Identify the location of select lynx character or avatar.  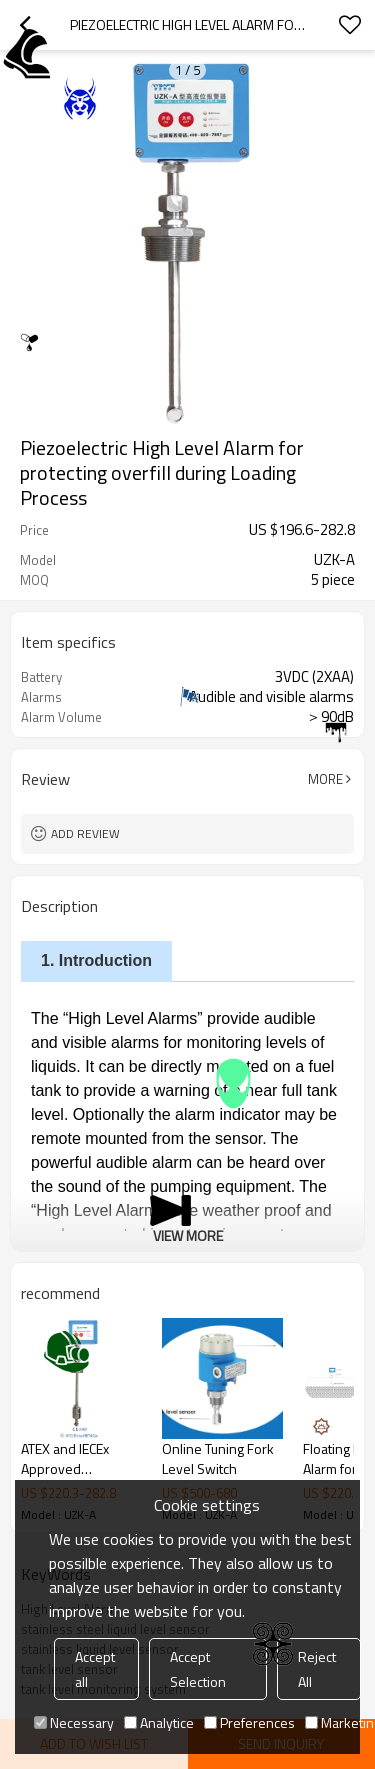
(80, 99).